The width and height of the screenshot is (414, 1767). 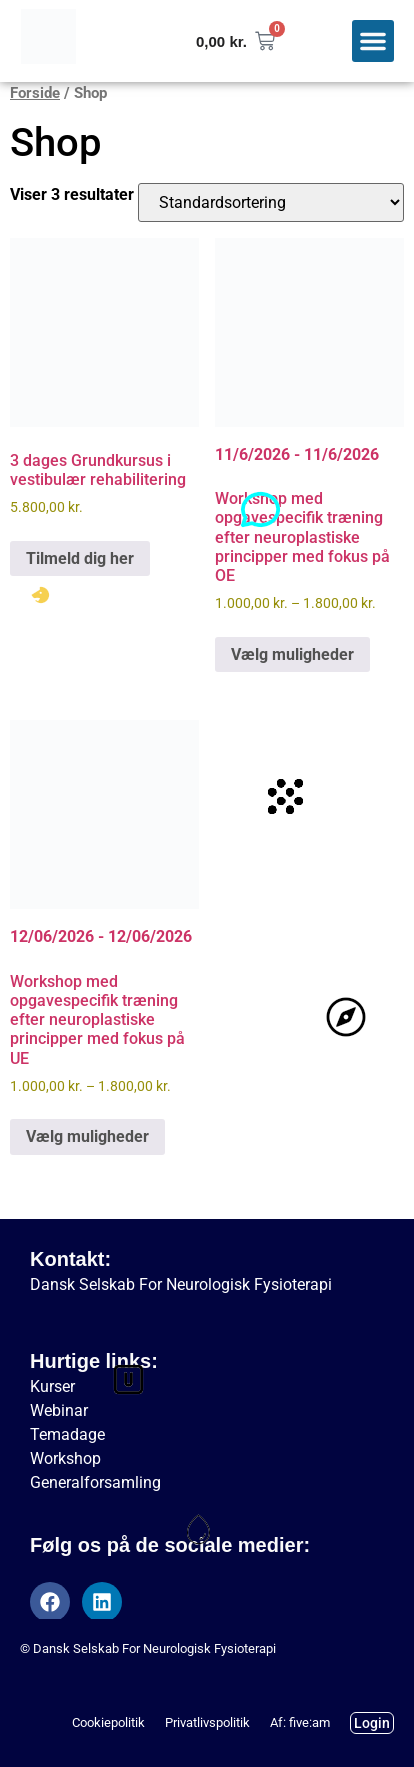 What do you see at coordinates (285, 796) in the screenshot?
I see `apply a film grain or noise effect` at bounding box center [285, 796].